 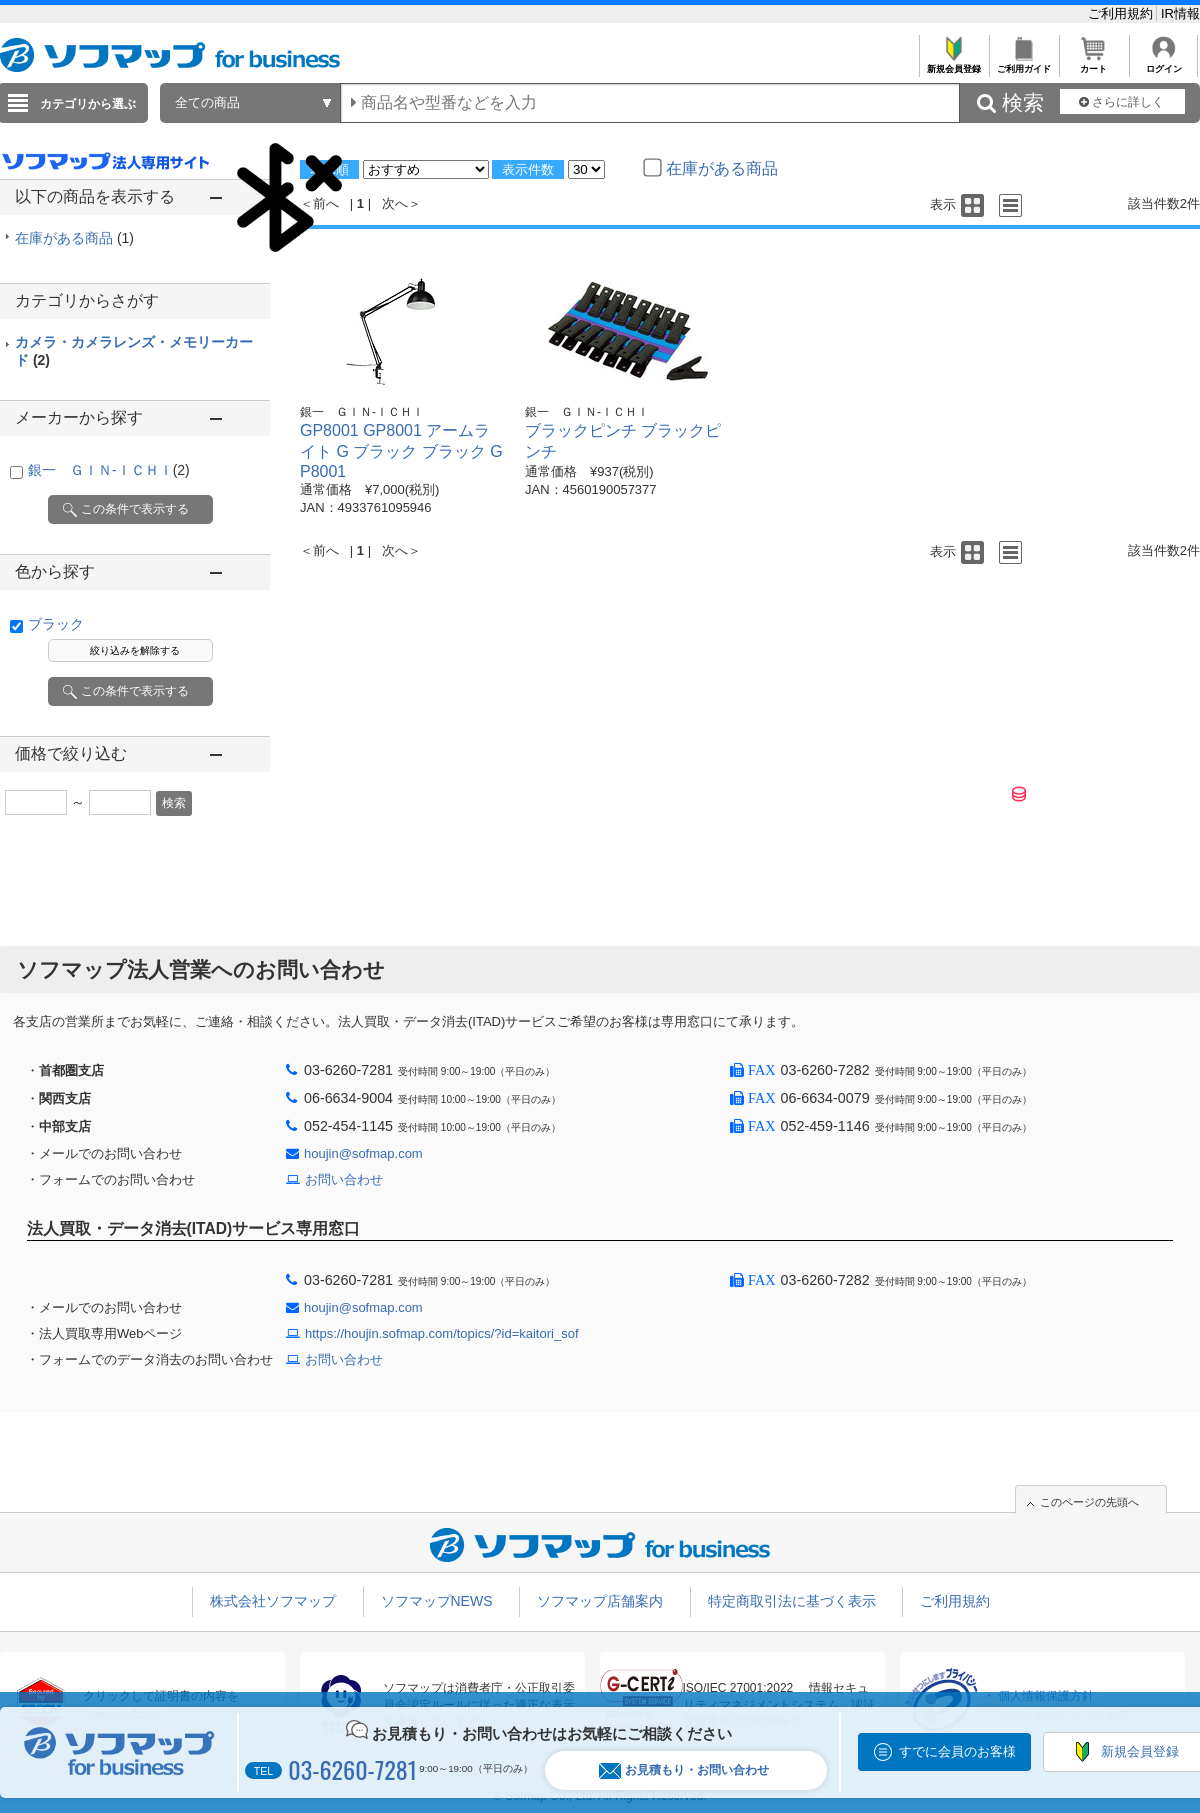 What do you see at coordinates (1019, 794) in the screenshot?
I see `access database or data storage` at bounding box center [1019, 794].